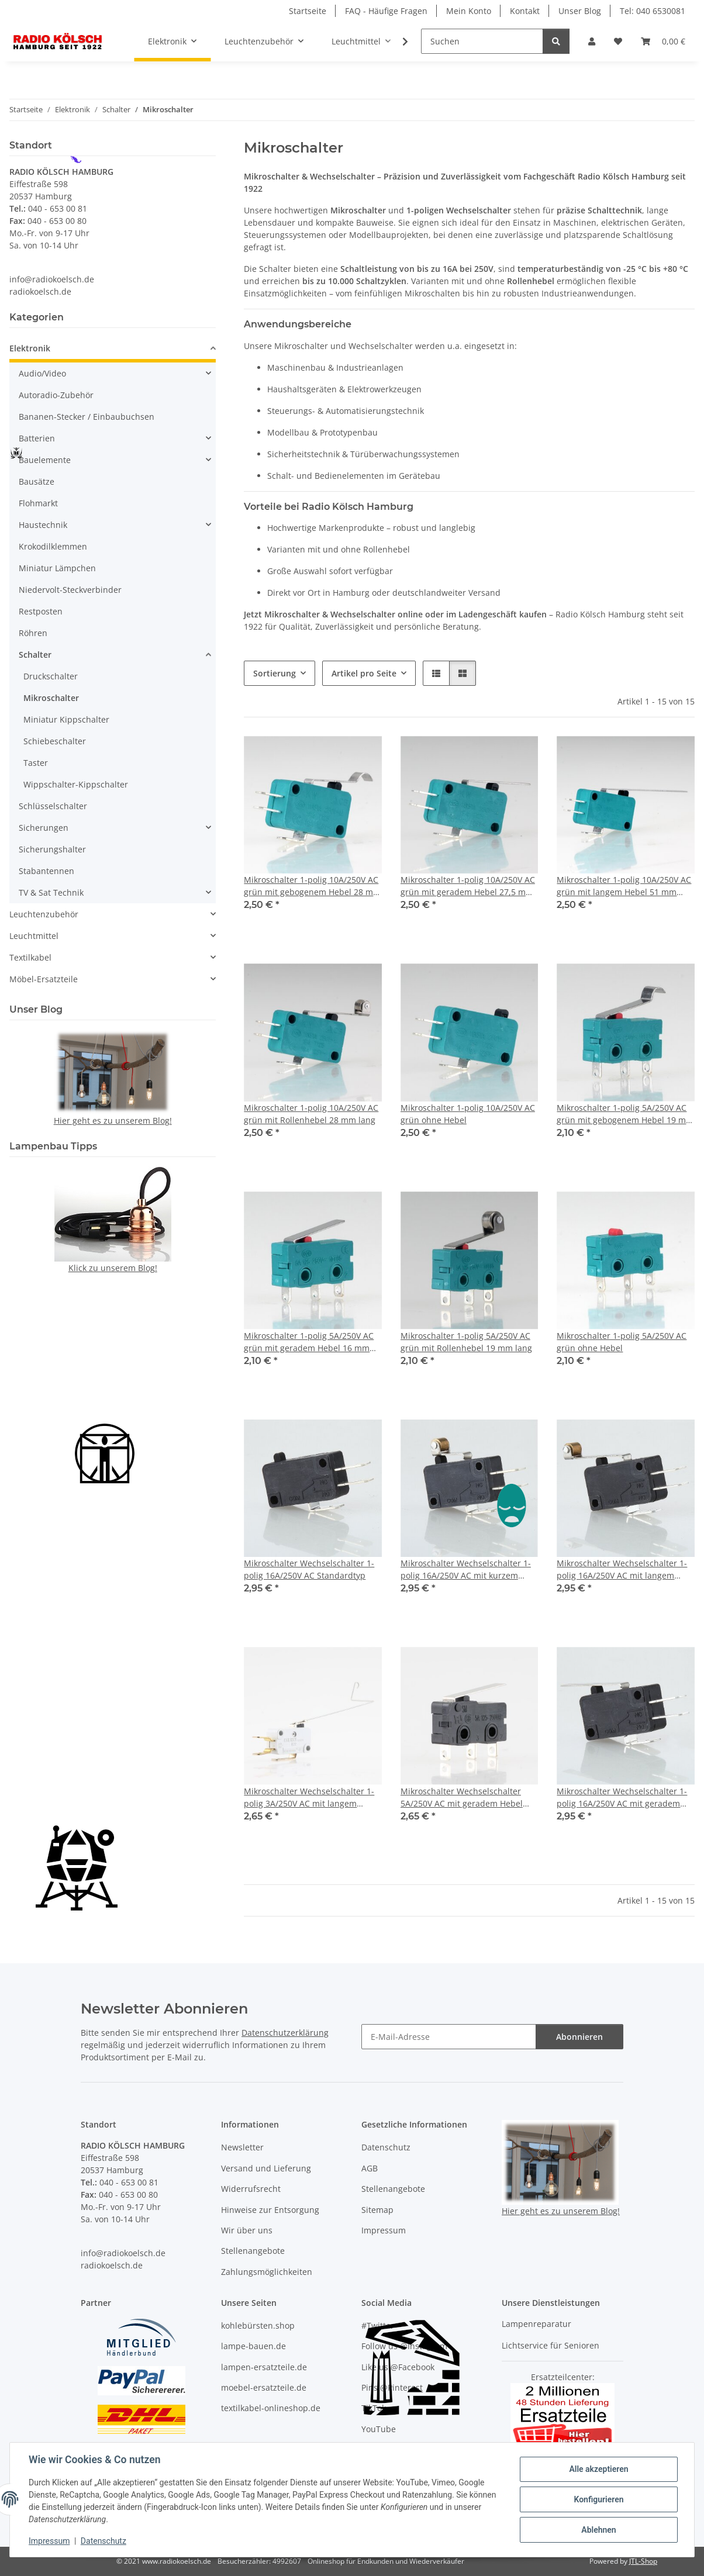 The height and width of the screenshot is (2576, 704). I want to click on explore ancient ruins or archaeological sites, so click(411, 2368).